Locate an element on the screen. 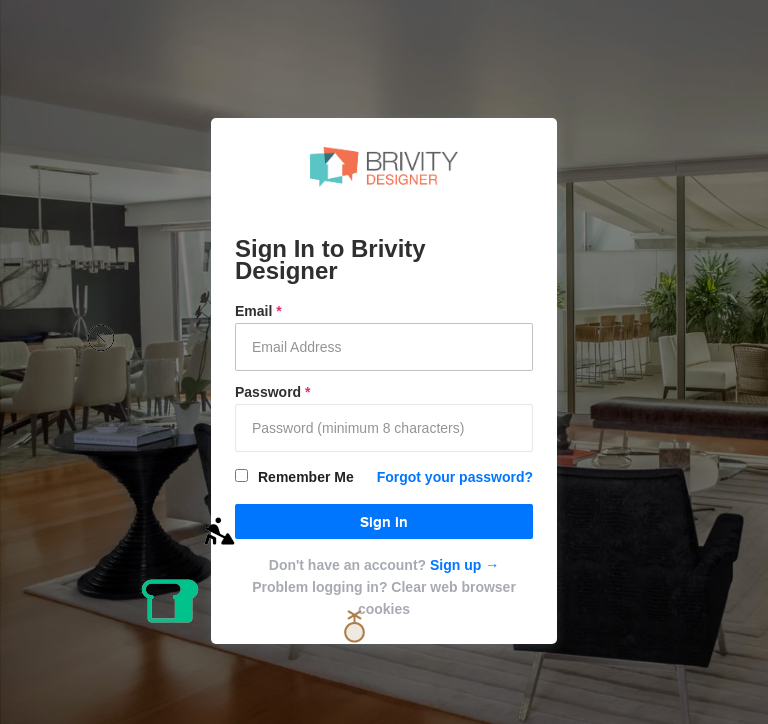 The height and width of the screenshot is (724, 768). browse bakery or bread products is located at coordinates (171, 601).